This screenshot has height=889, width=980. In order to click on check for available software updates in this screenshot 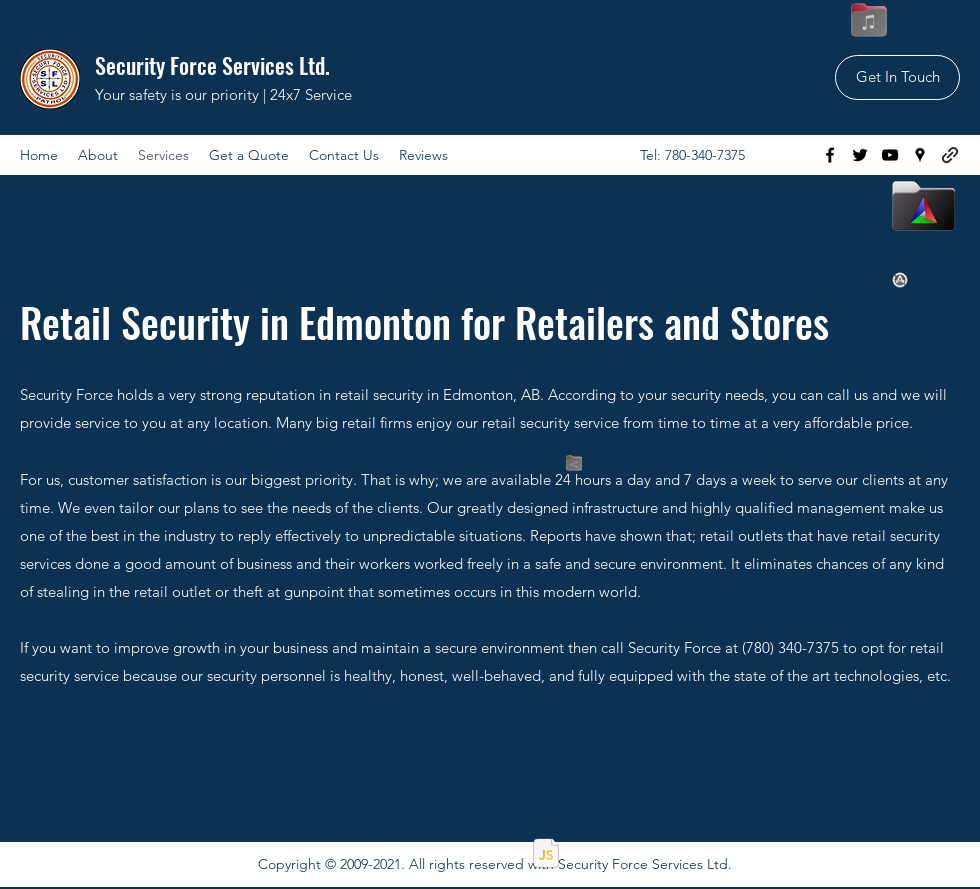, I will do `click(900, 280)`.